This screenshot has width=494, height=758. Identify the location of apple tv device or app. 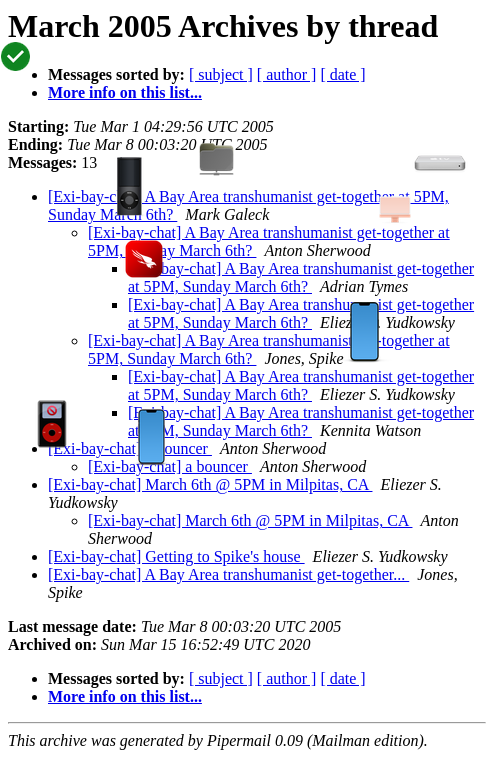
(440, 155).